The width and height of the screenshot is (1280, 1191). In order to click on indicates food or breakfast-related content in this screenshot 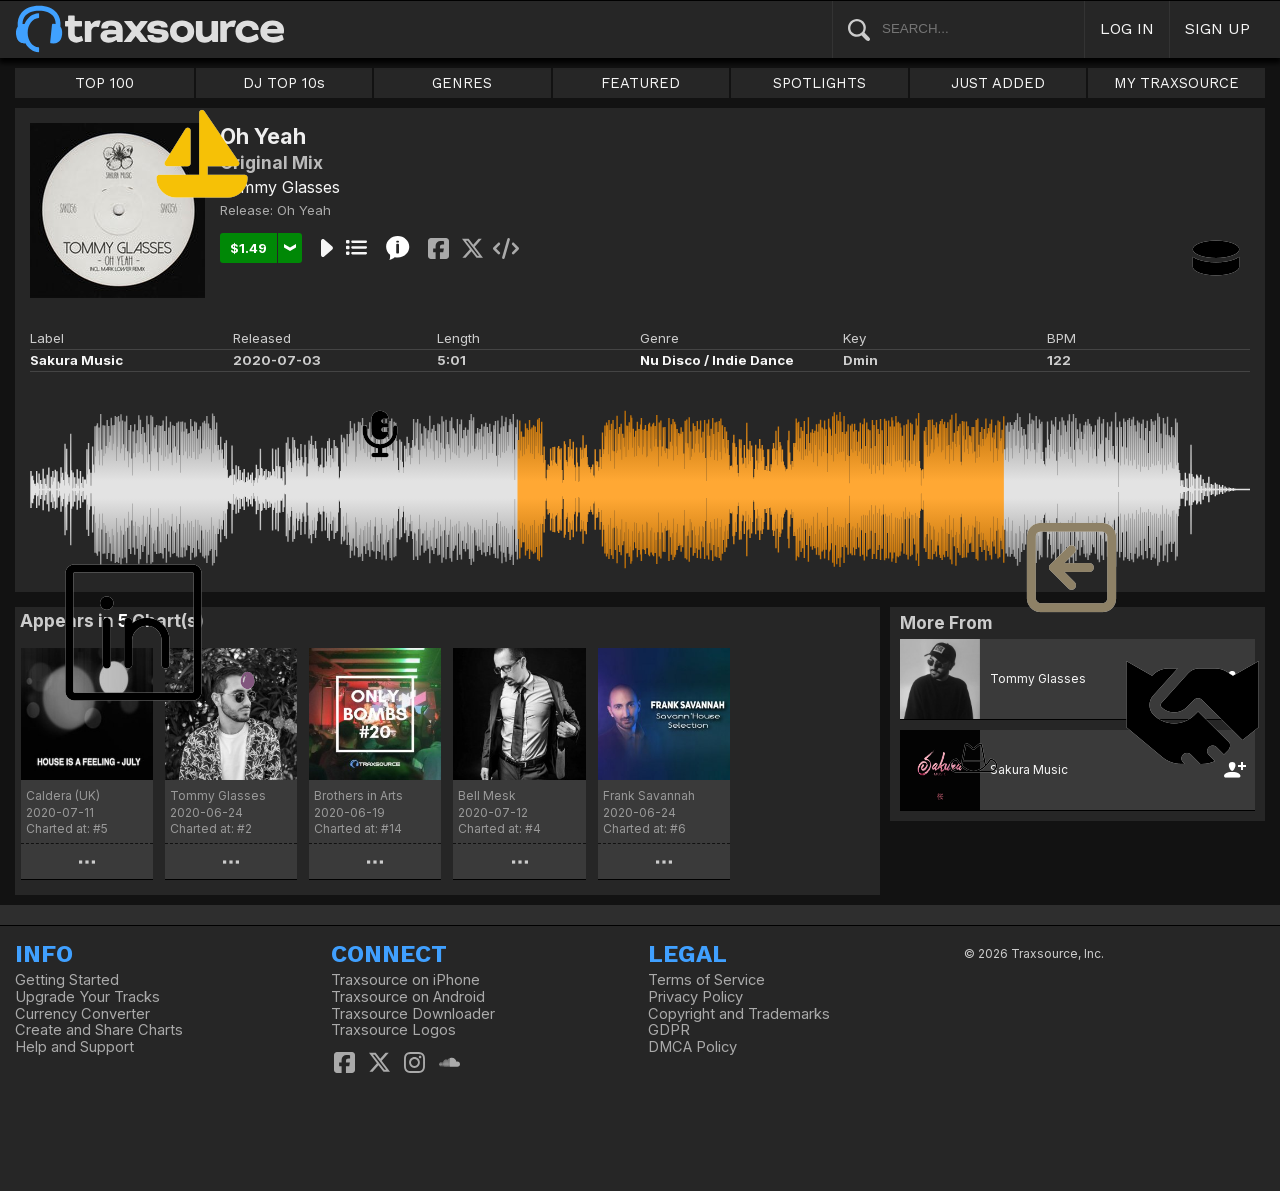, I will do `click(247, 680)`.